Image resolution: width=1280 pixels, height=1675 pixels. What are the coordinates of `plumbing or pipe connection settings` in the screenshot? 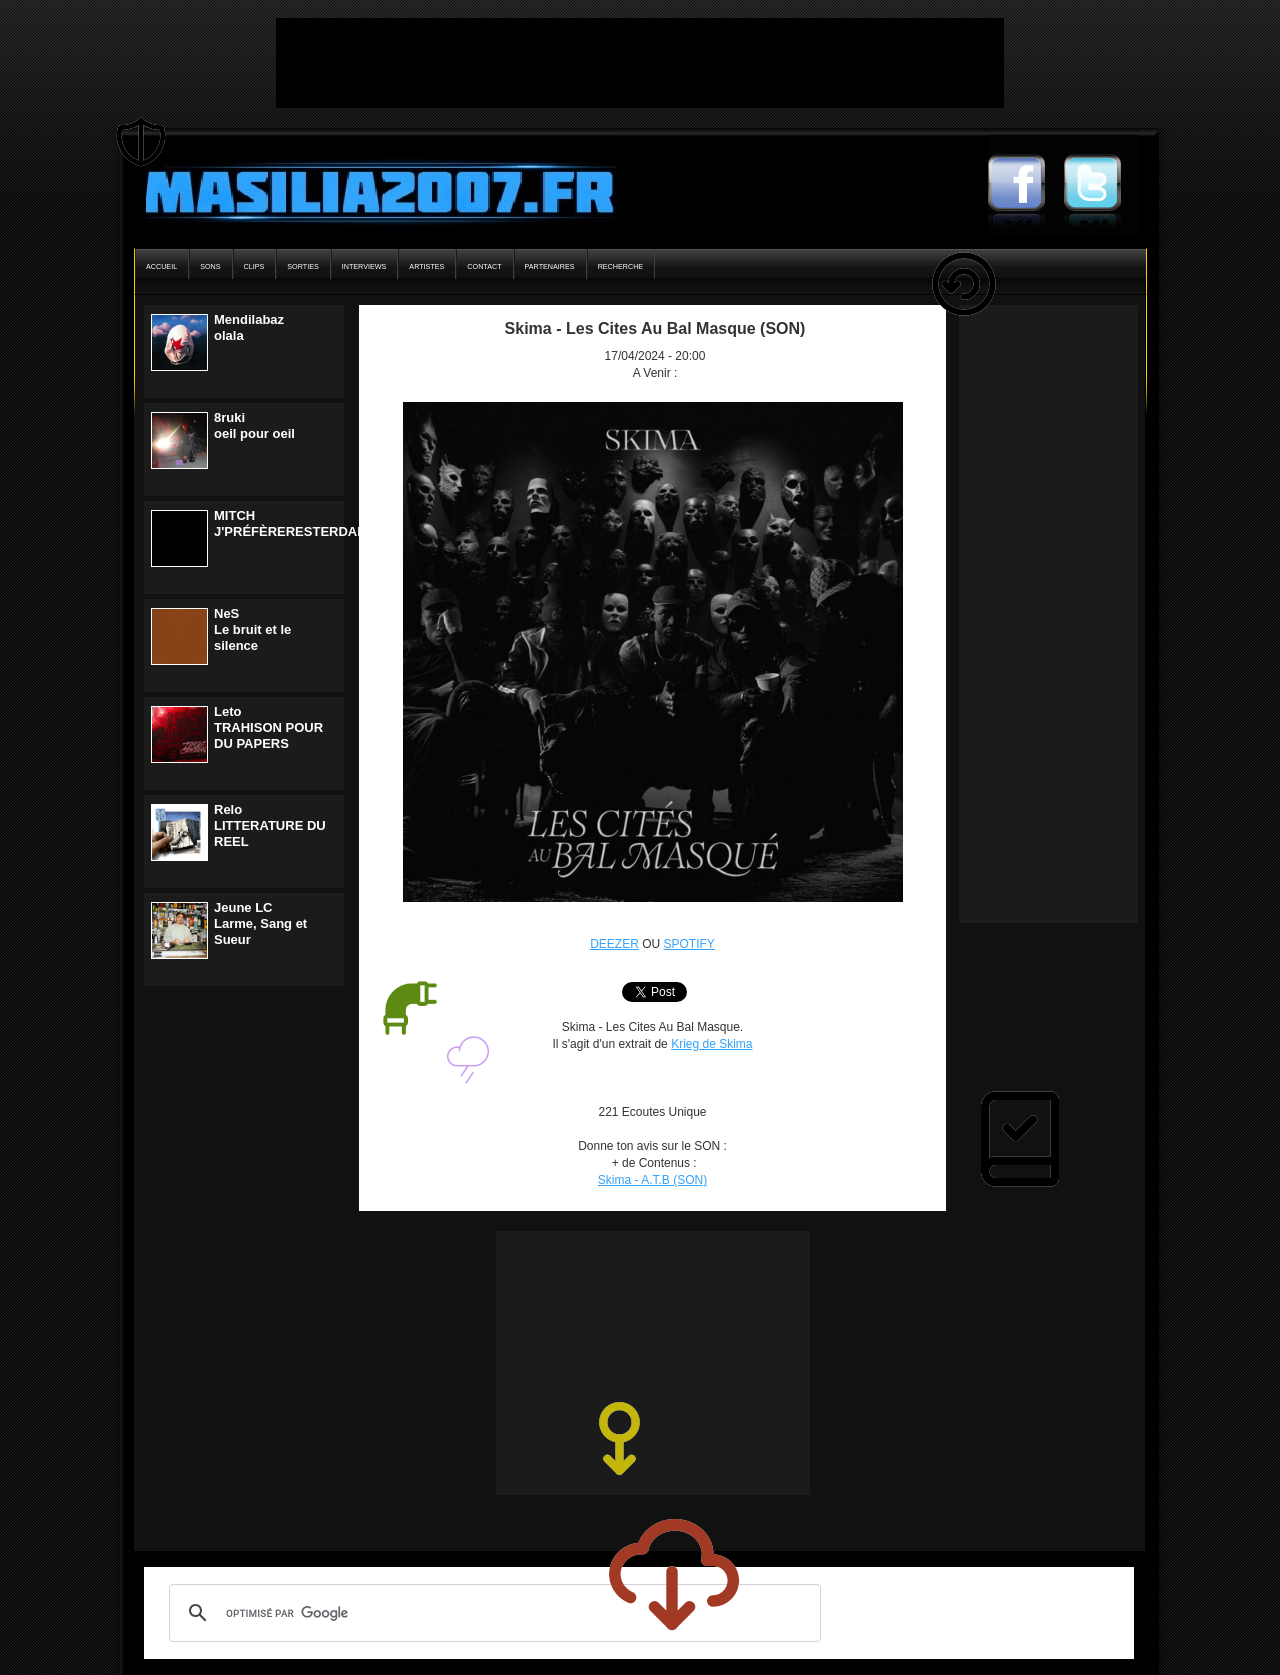 It's located at (408, 1006).